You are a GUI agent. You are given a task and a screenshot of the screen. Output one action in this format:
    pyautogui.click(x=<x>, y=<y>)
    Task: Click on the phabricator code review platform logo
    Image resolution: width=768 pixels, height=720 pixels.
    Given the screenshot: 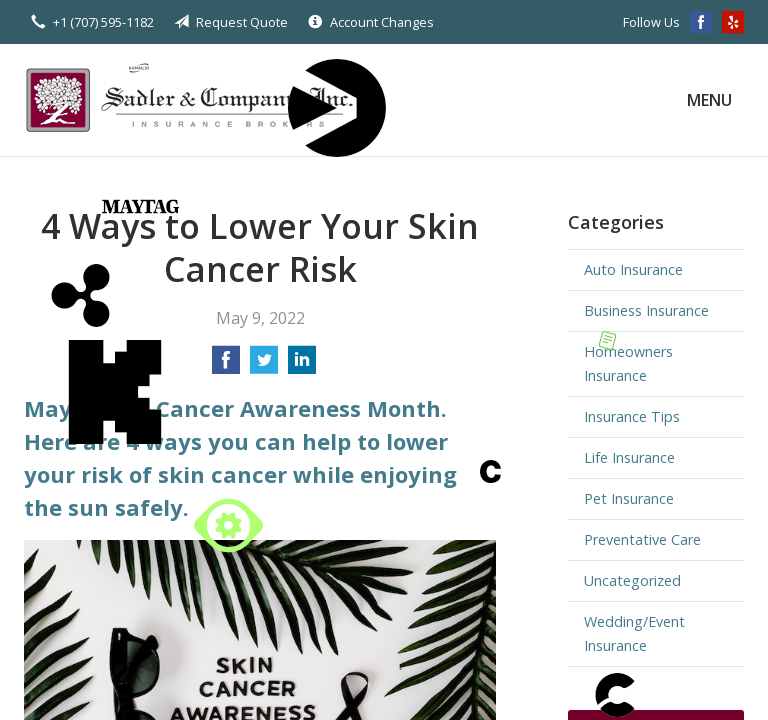 What is the action you would take?
    pyautogui.click(x=228, y=525)
    